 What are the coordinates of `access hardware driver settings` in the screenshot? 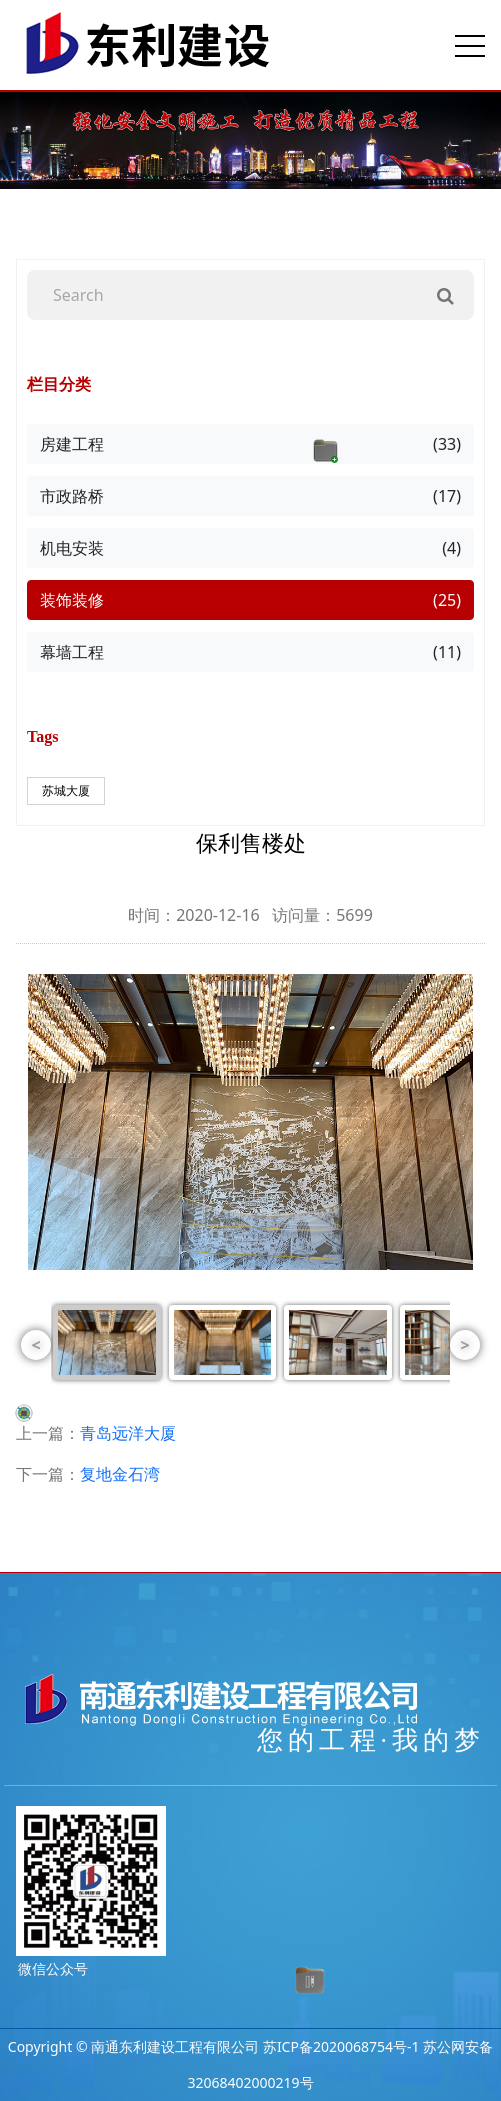 It's located at (24, 1413).